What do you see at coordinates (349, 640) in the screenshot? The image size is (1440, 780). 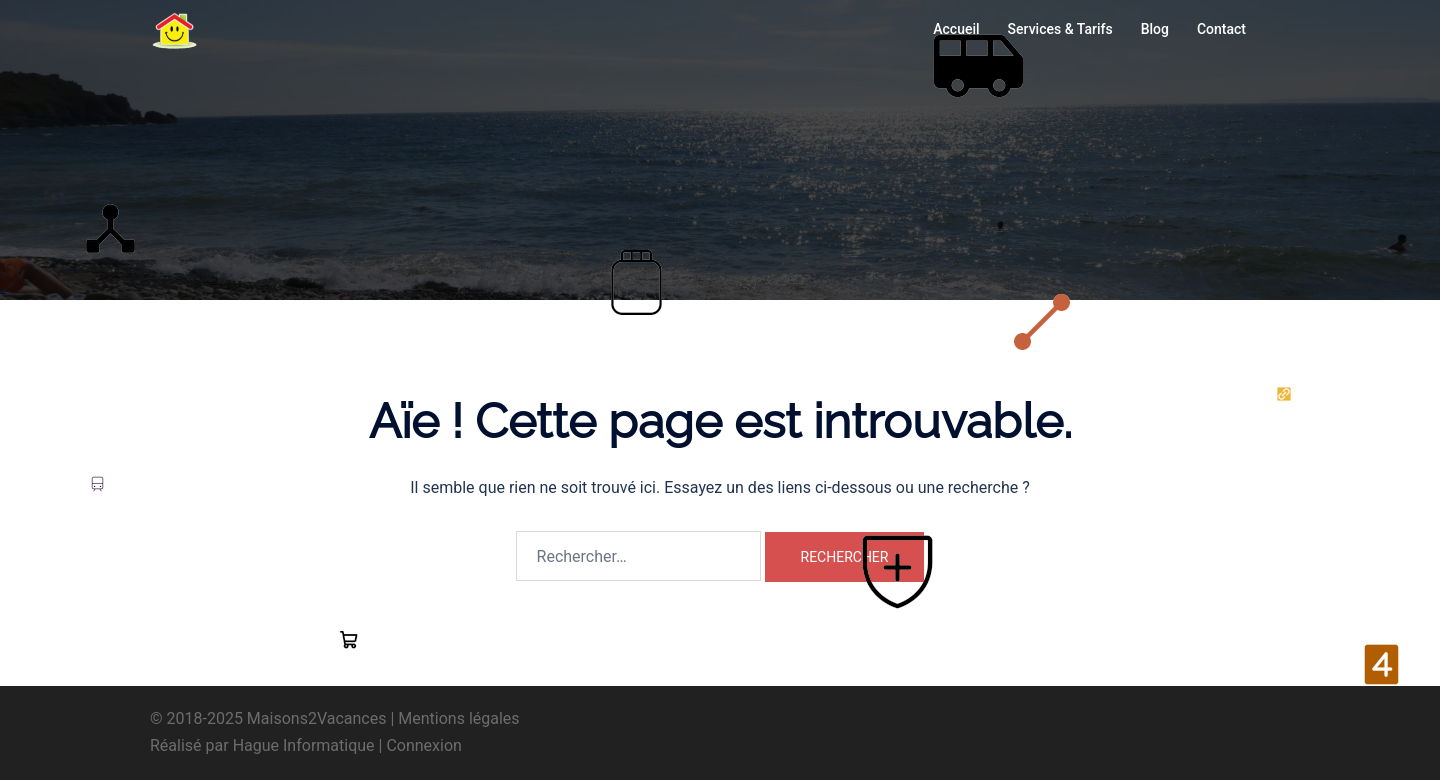 I see `view your shopping cart` at bounding box center [349, 640].